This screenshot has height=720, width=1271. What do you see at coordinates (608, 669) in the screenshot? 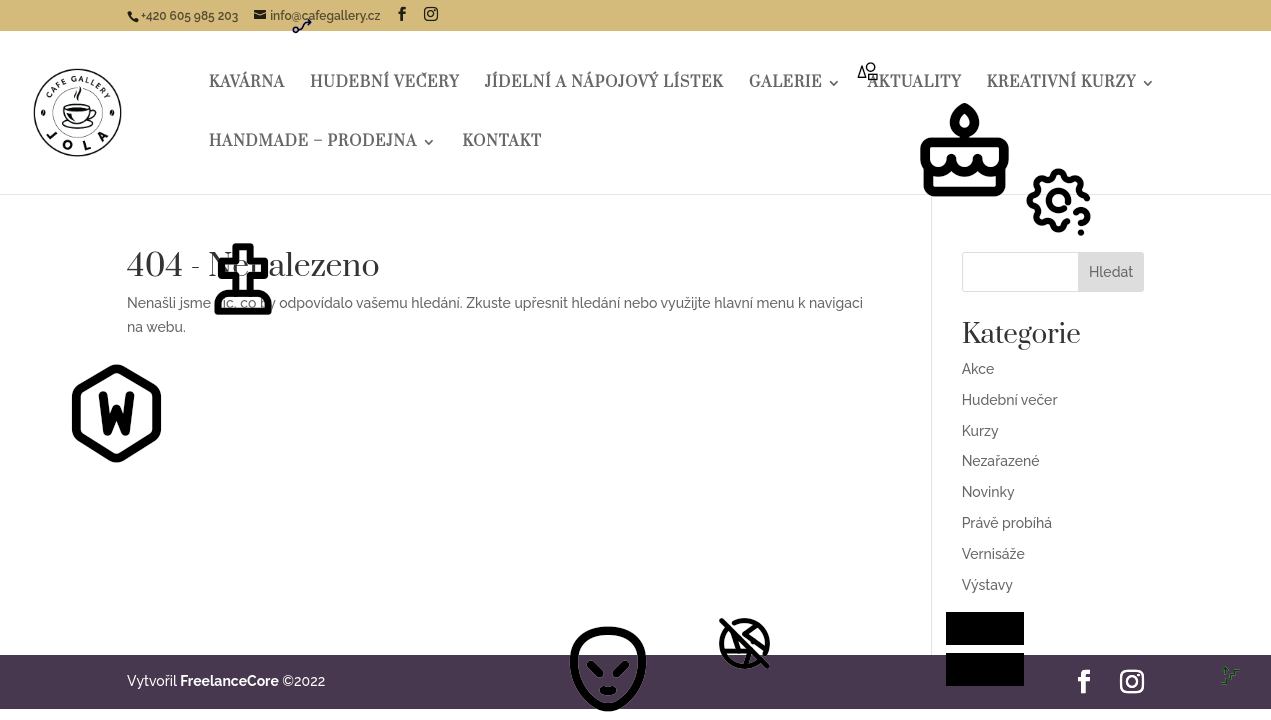
I see `indicates sci-fi or extraterrestrial content` at bounding box center [608, 669].